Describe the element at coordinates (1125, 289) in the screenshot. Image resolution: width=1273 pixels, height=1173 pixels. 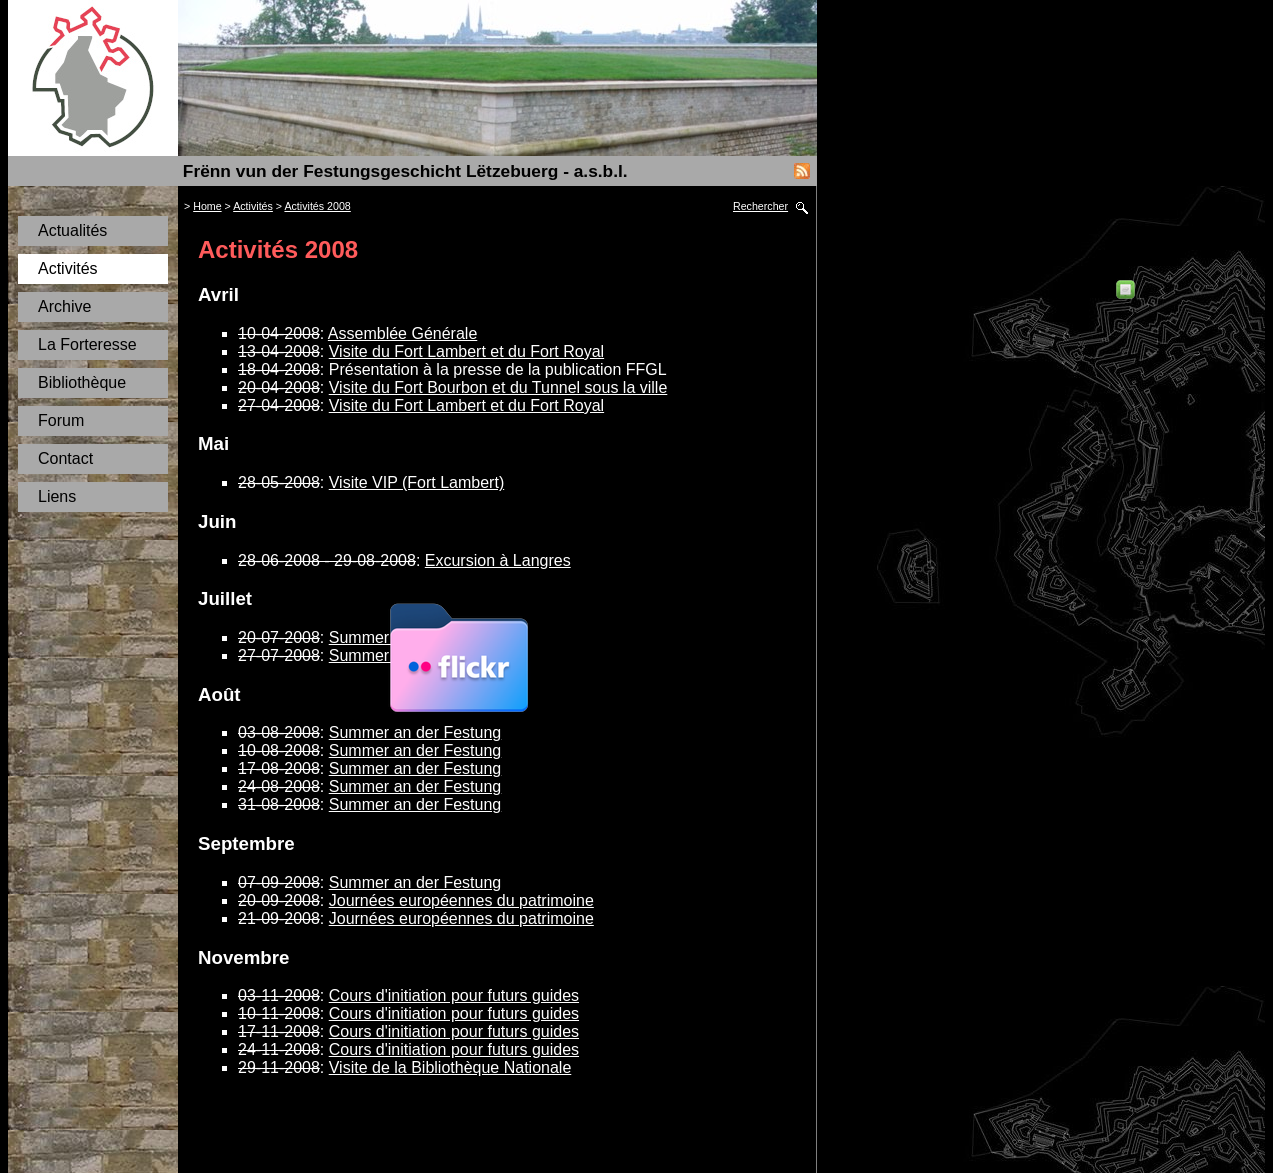
I see `view CPU or processor information` at that location.